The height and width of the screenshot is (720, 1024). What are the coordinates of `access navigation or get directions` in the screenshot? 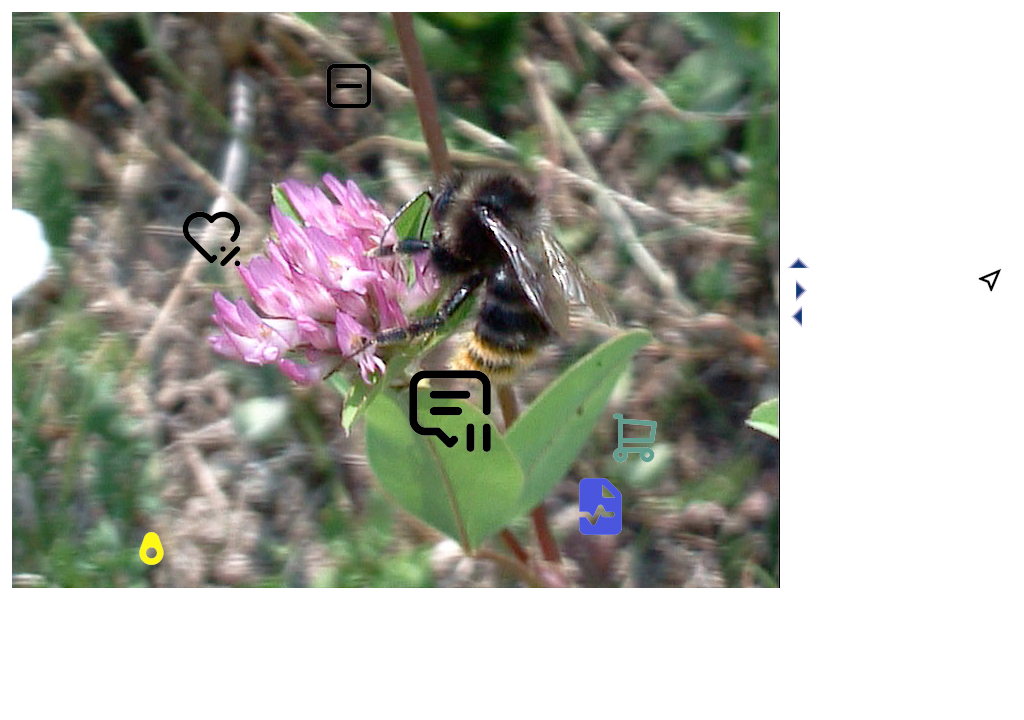 It's located at (990, 280).